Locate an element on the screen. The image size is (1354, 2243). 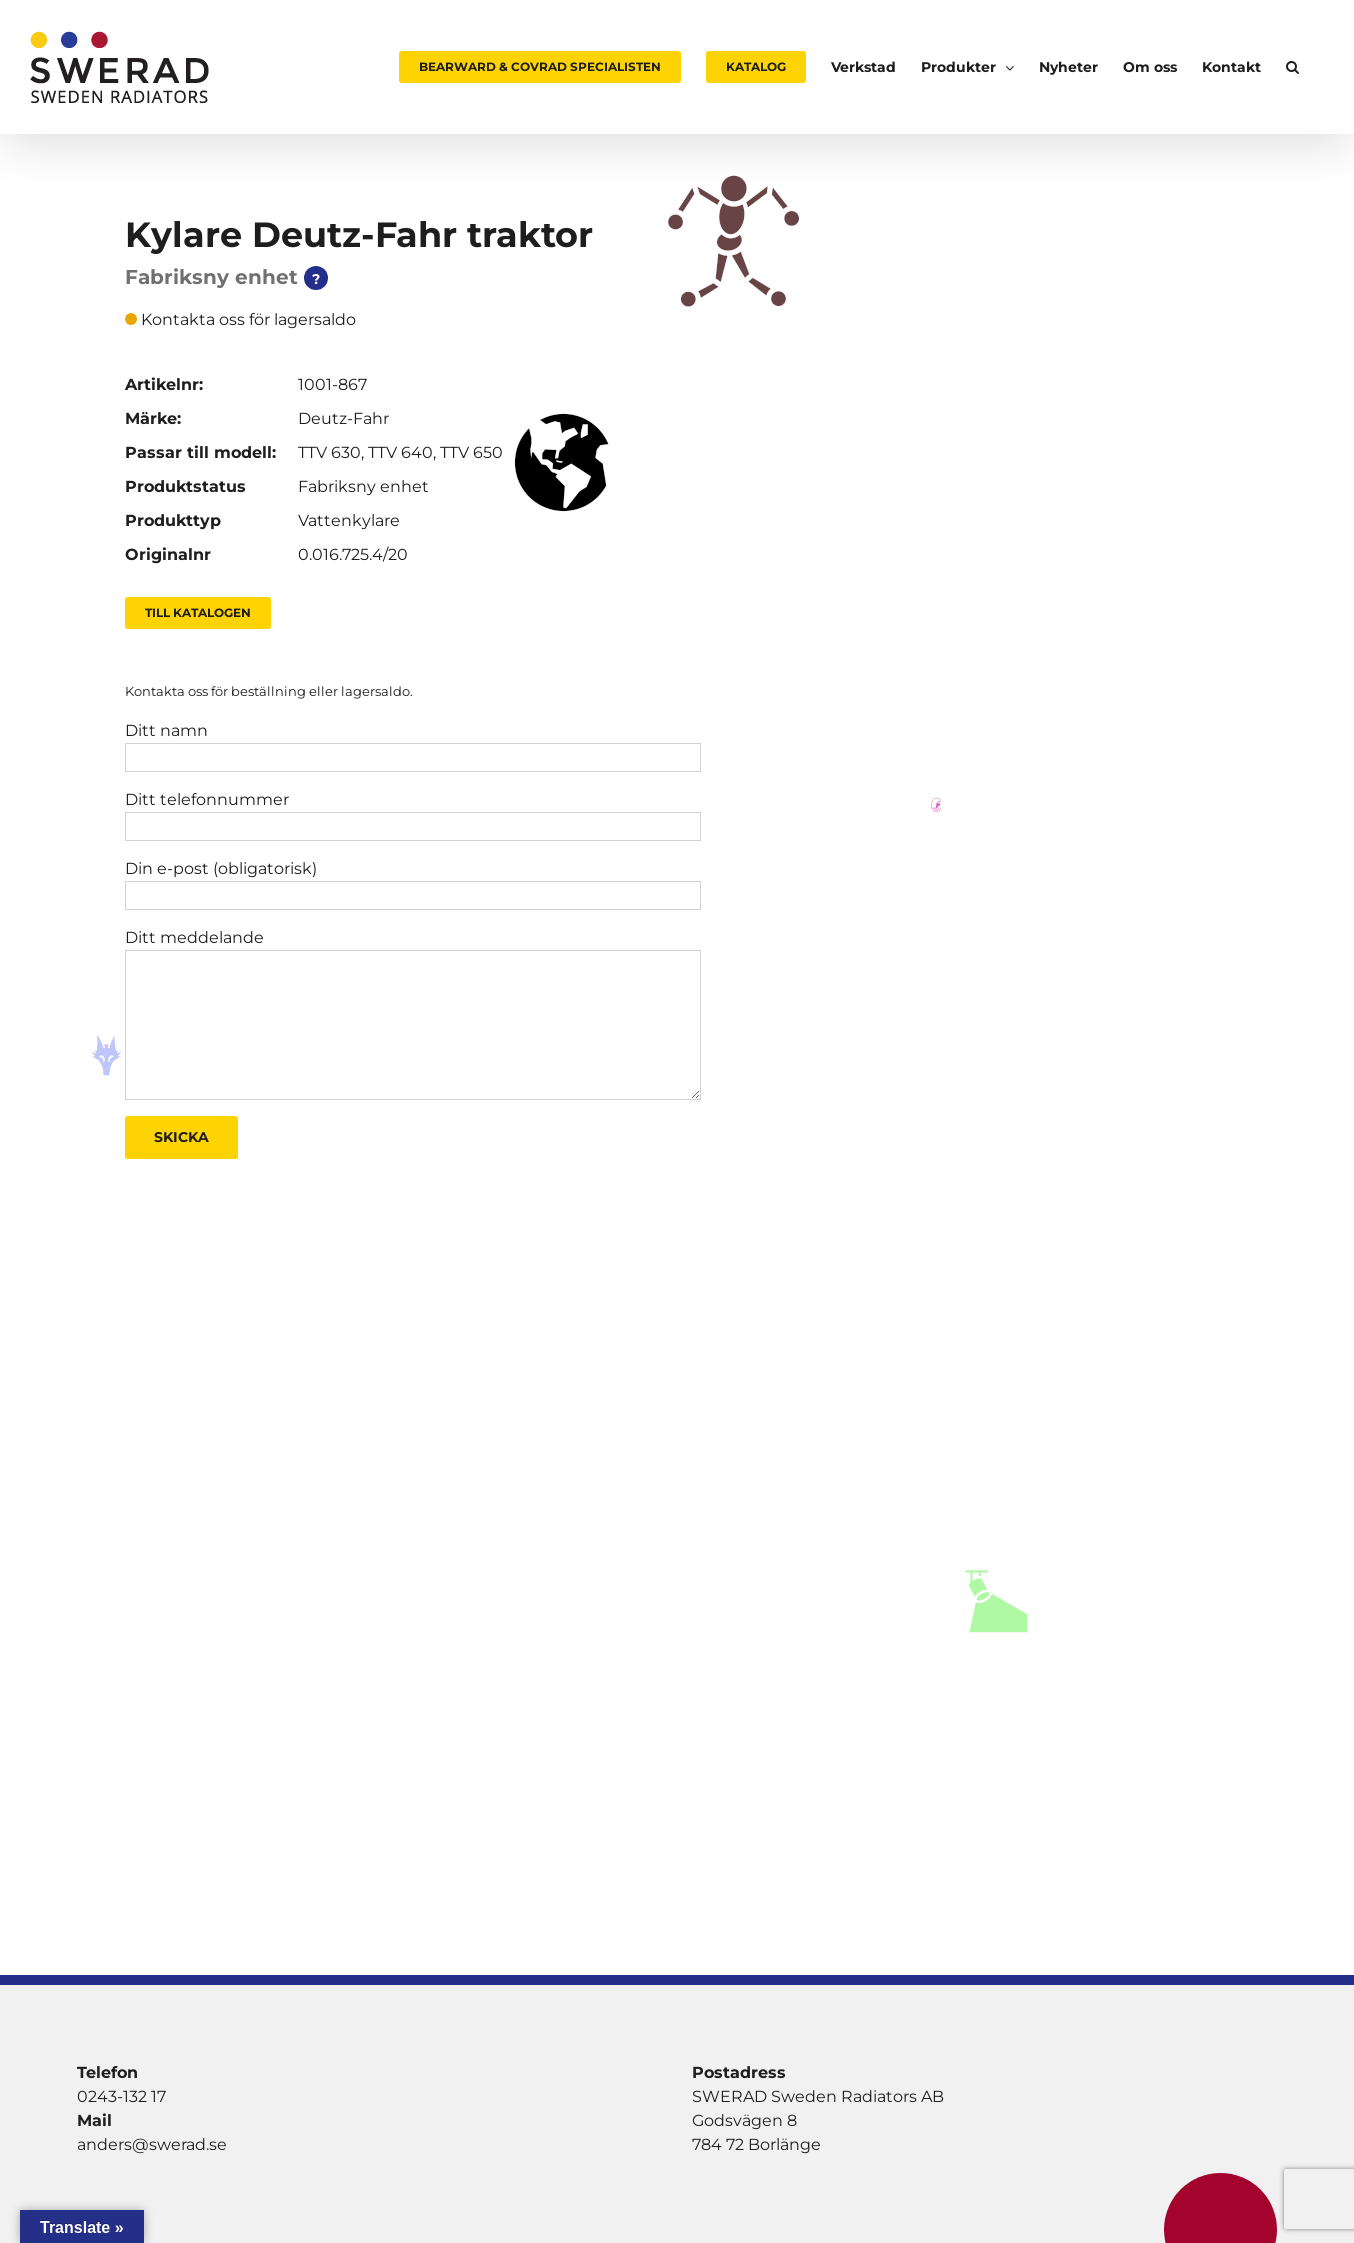
access puppet or marionette controls is located at coordinates (733, 241).